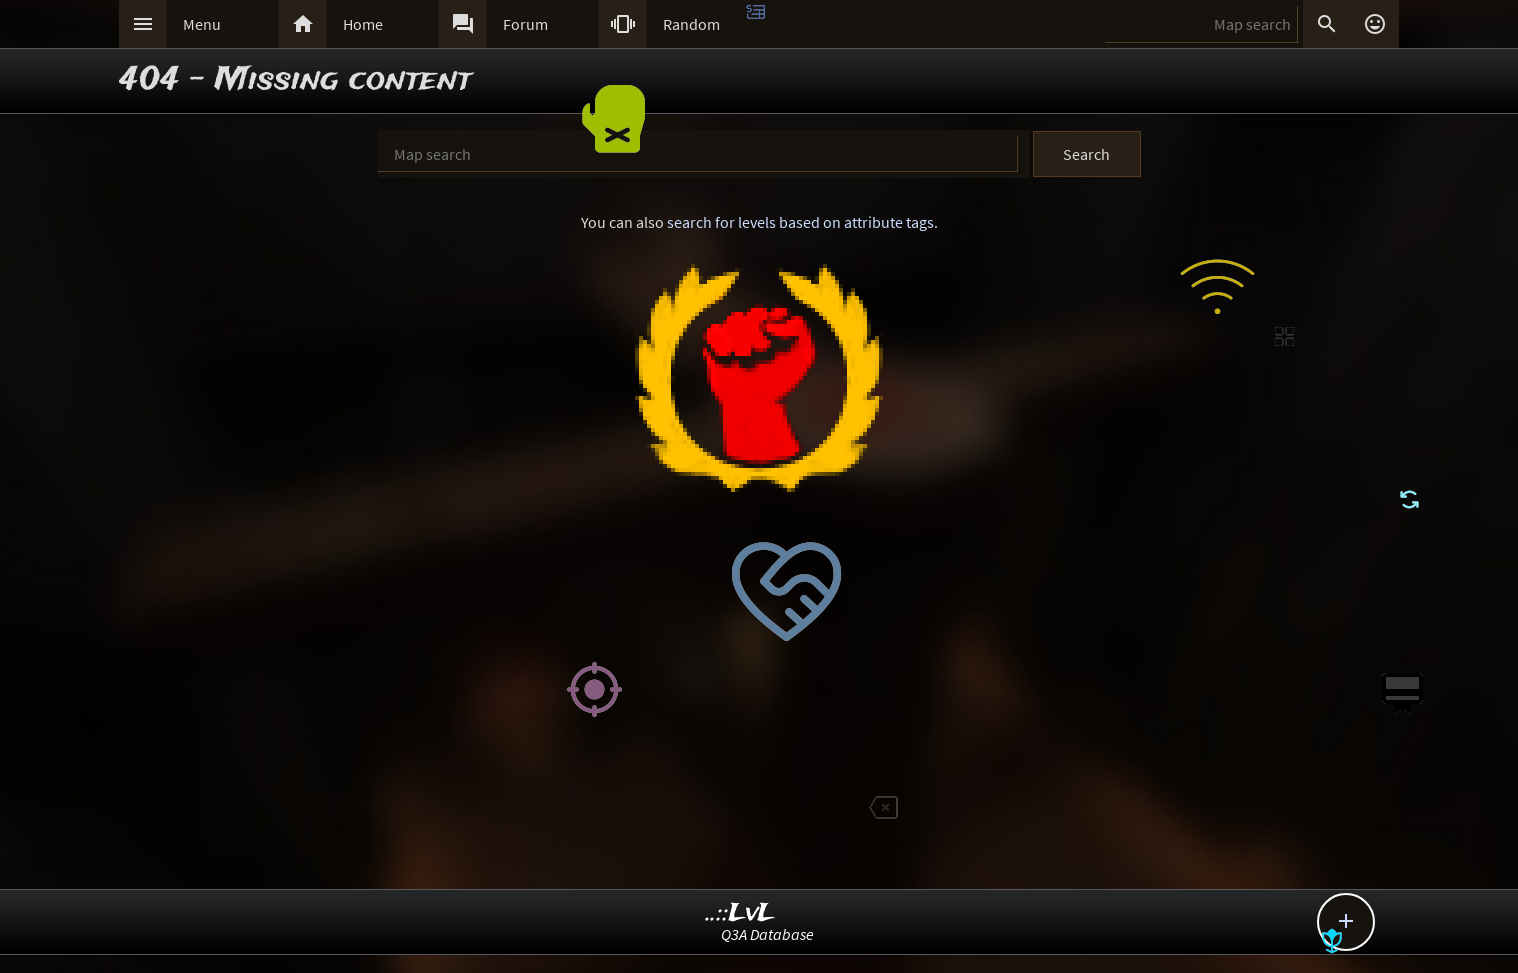  I want to click on center map on current location, so click(594, 689).